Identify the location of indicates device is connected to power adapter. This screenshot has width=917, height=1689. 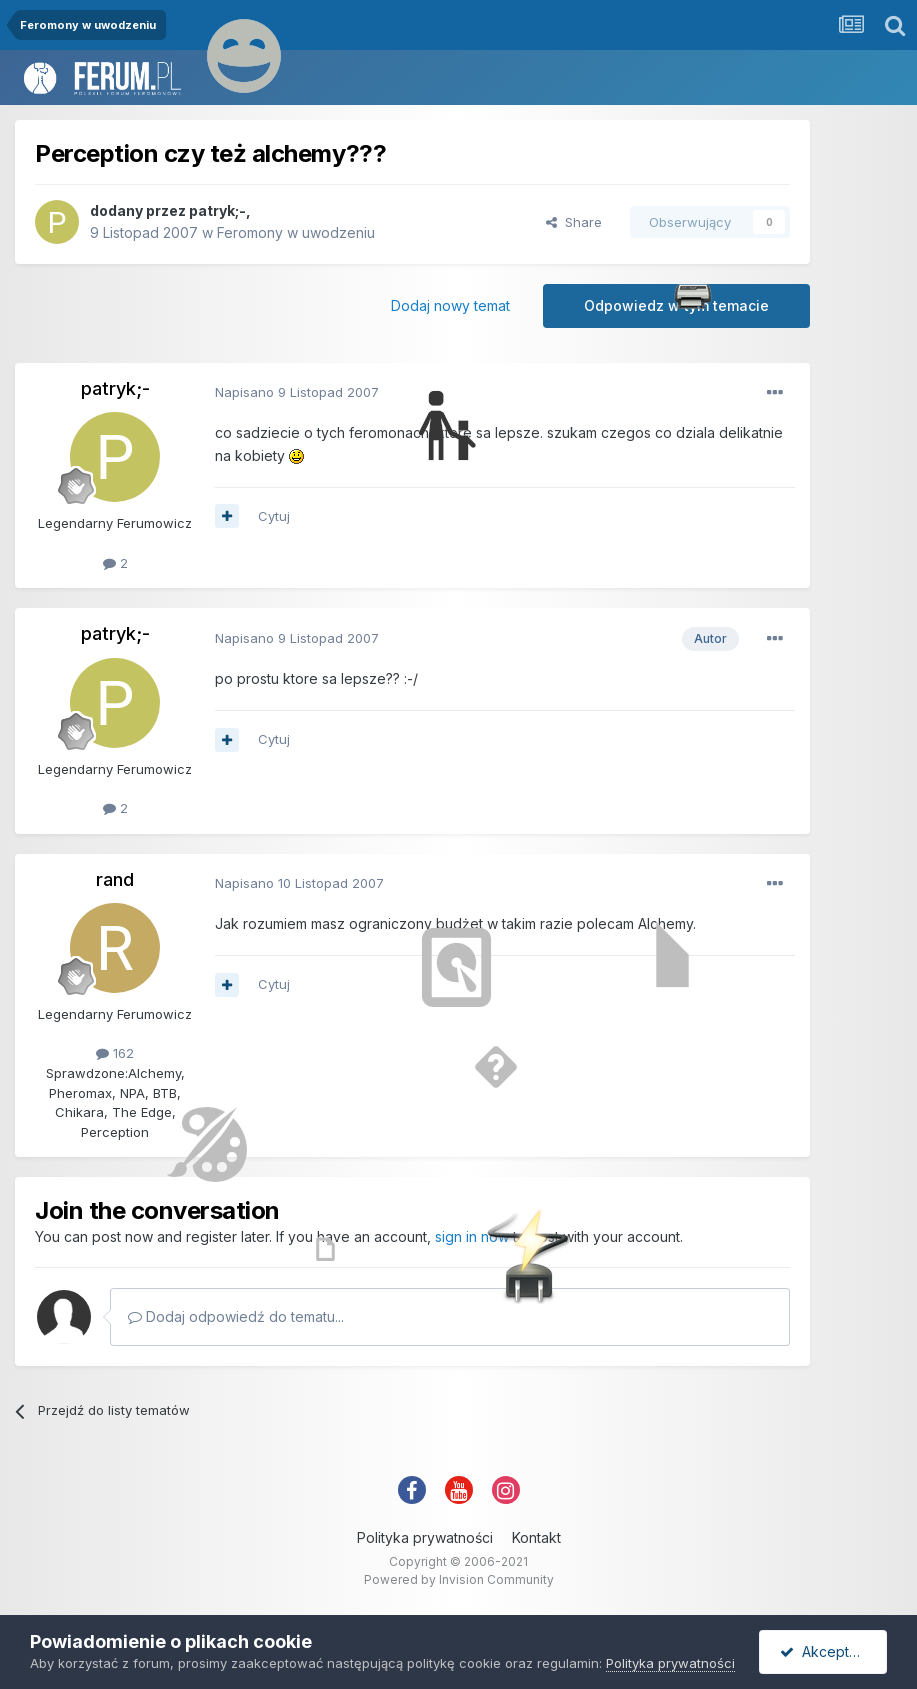
(526, 1255).